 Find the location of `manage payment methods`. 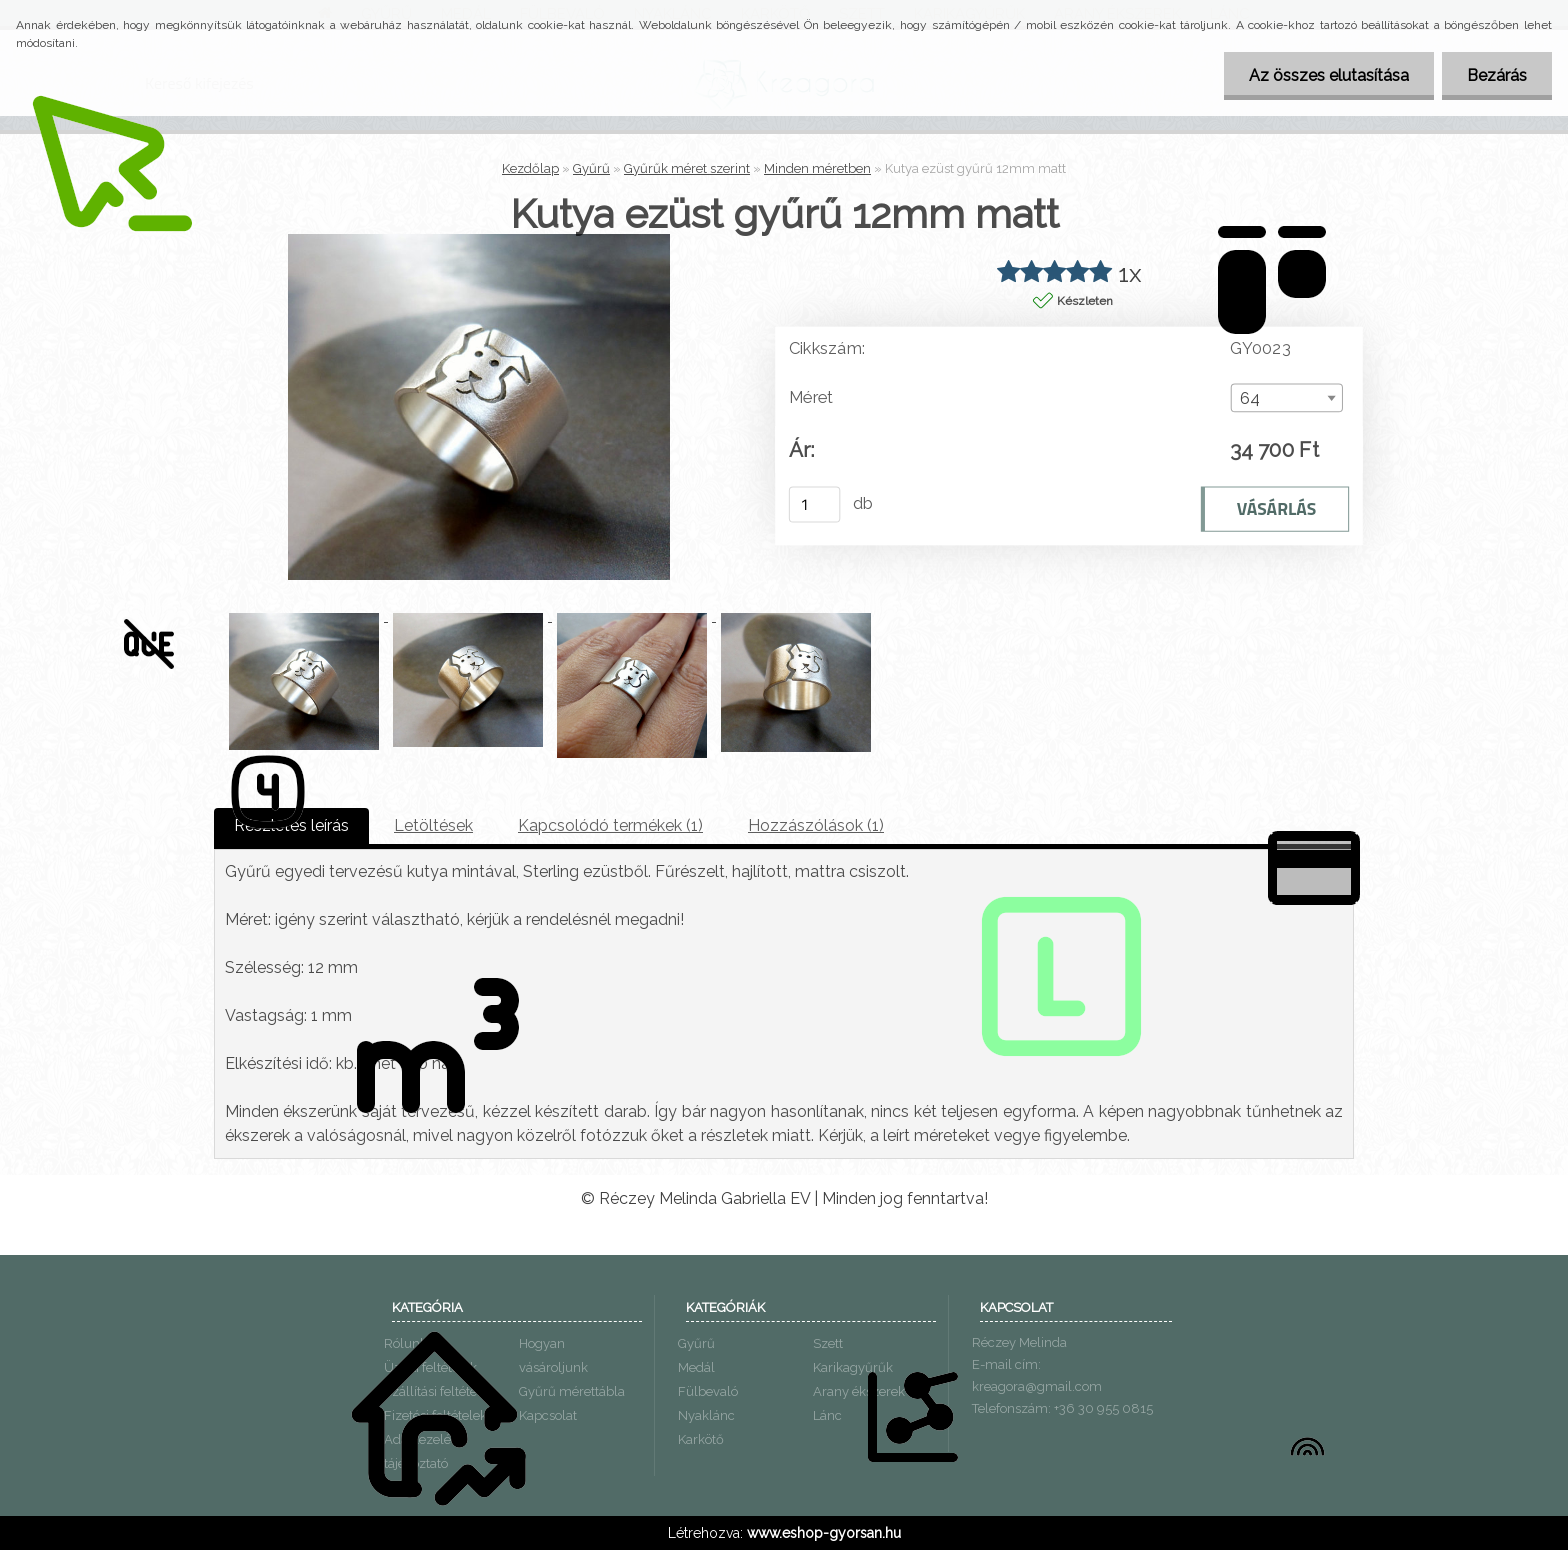

manage payment methods is located at coordinates (1314, 868).